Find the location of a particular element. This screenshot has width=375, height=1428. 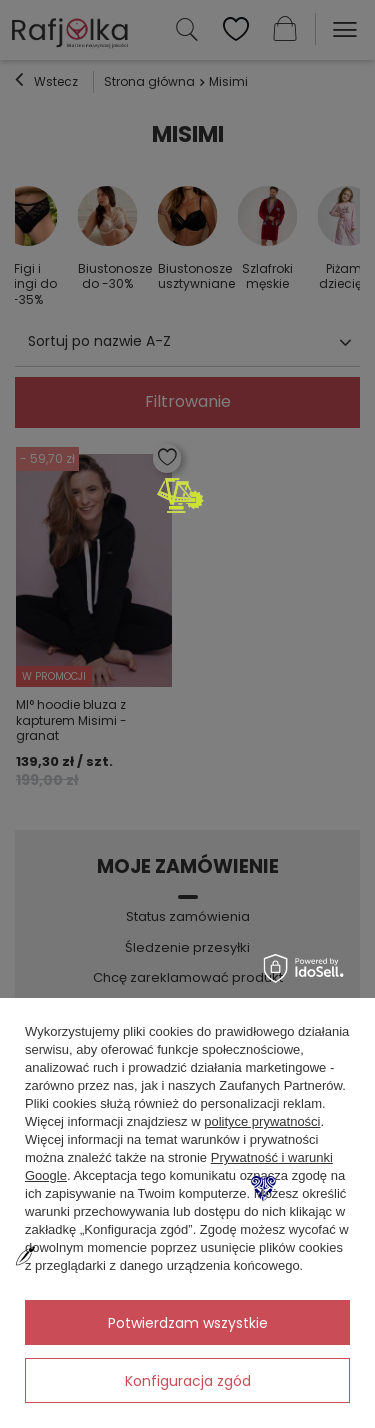

indicates early stage or growth phase in a game is located at coordinates (25, 1255).